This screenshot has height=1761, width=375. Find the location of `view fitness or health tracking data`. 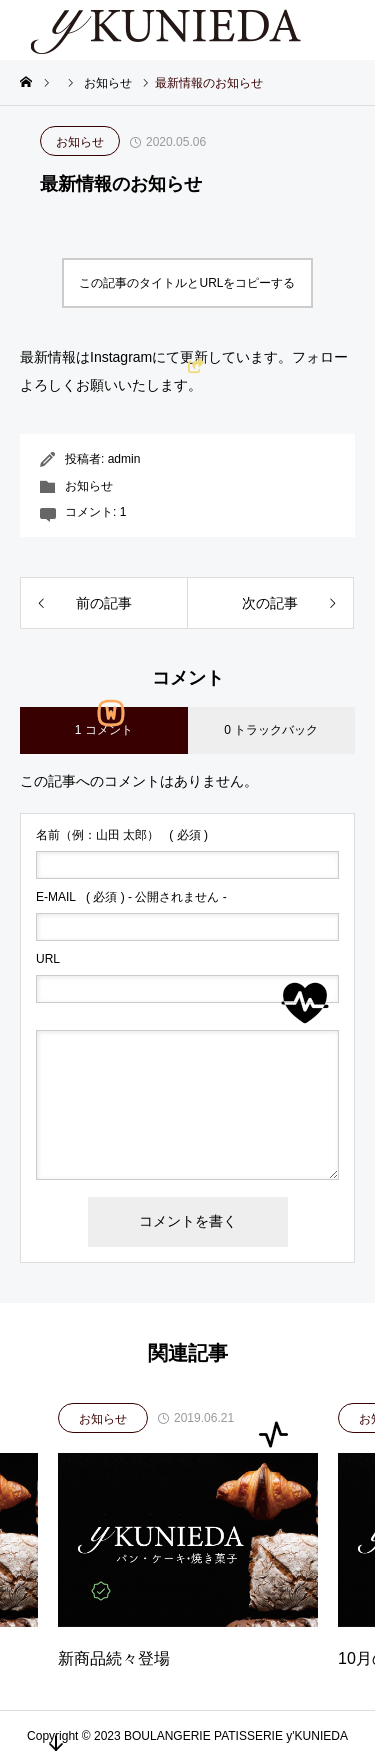

view fitness or health tracking data is located at coordinates (305, 1003).